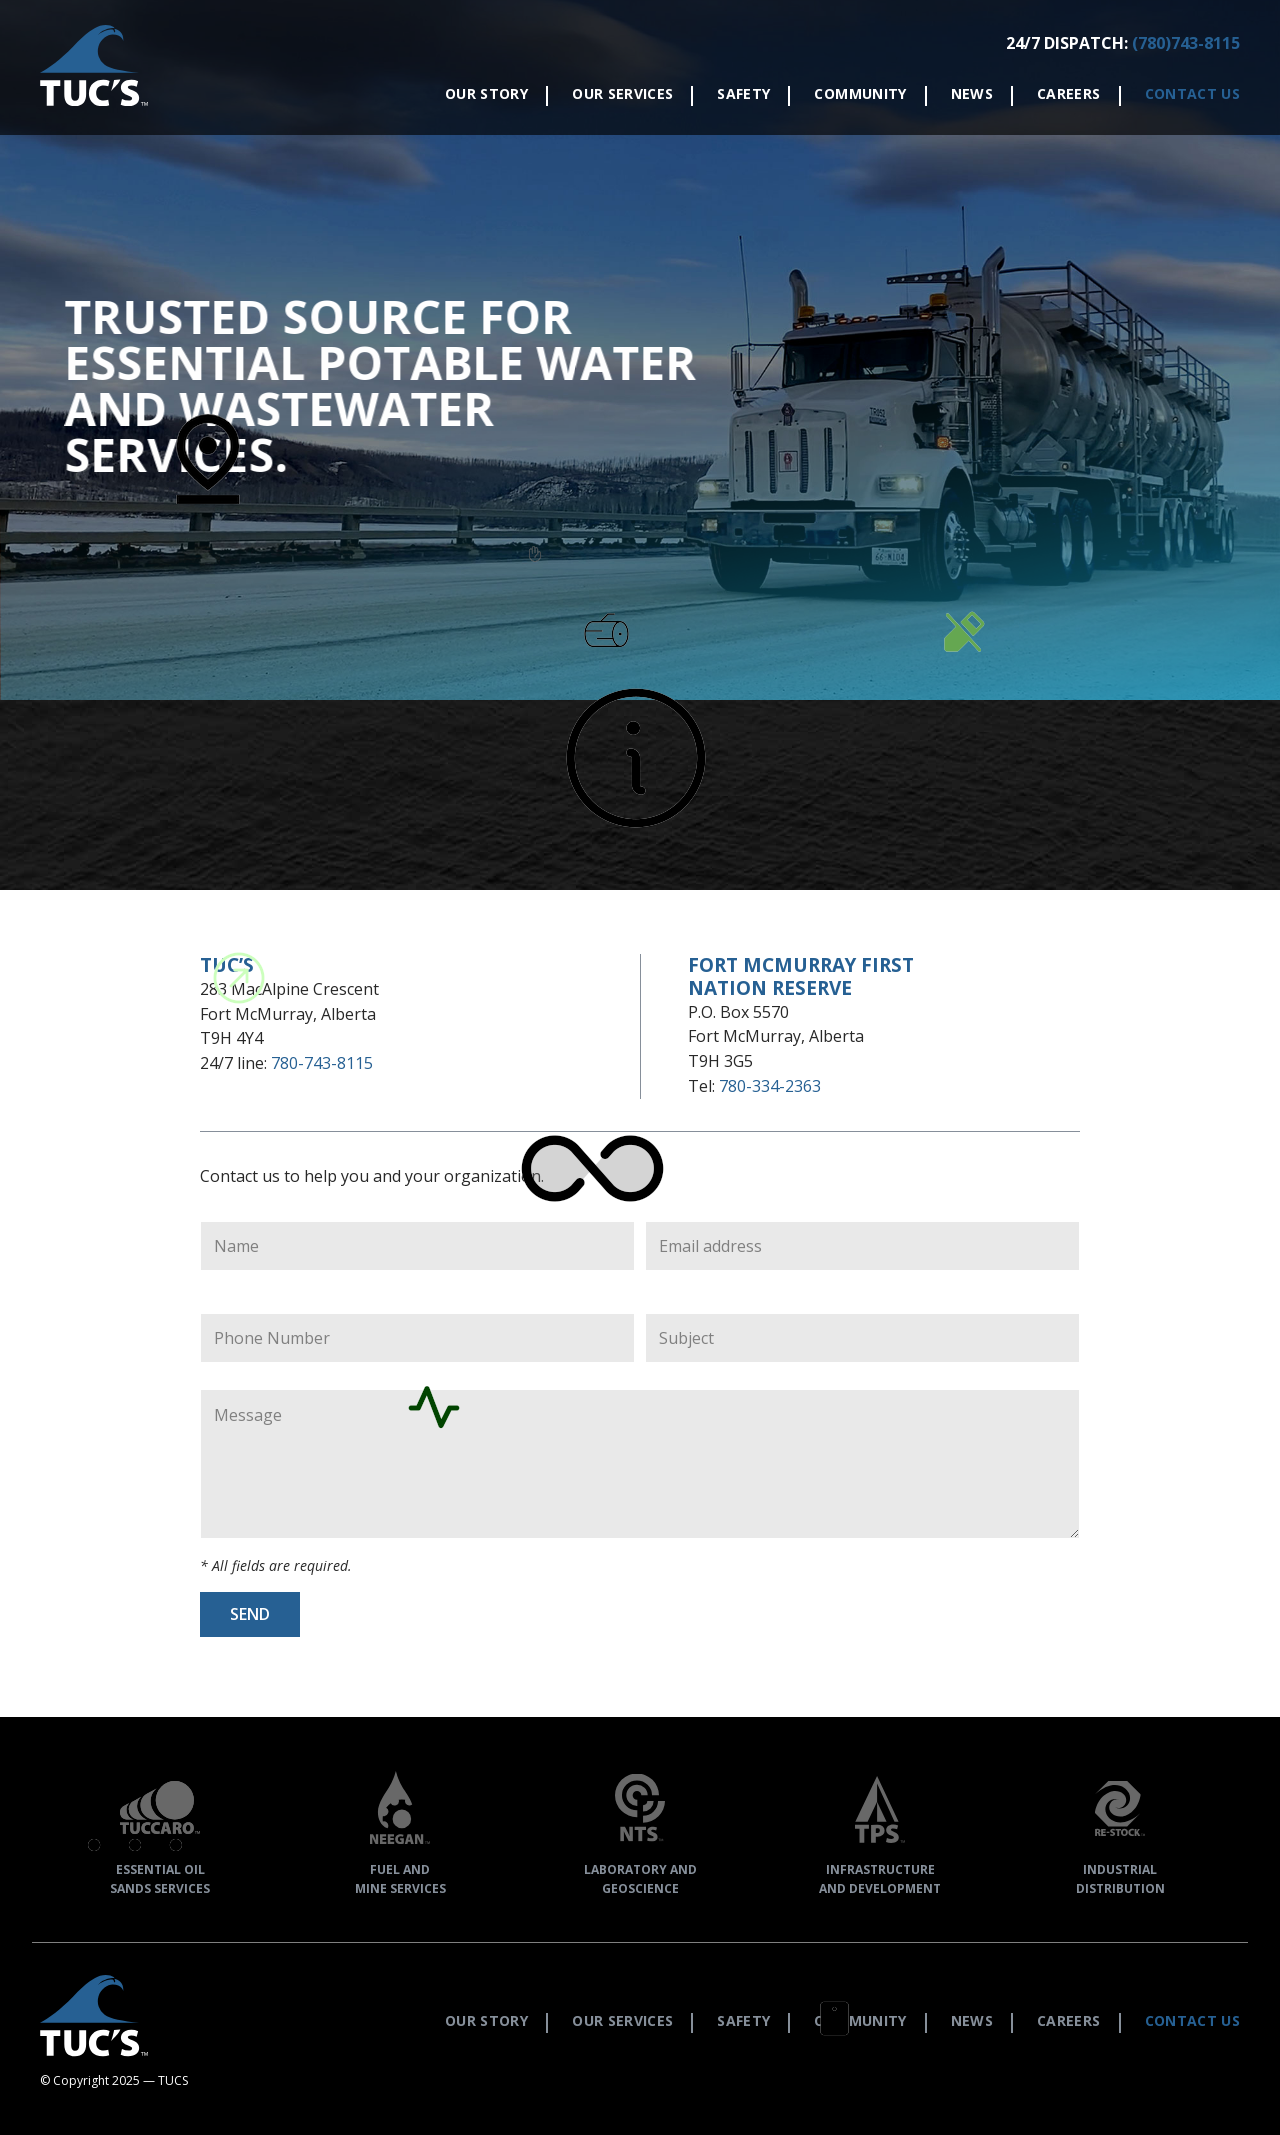 This screenshot has height=2135, width=1280. I want to click on stop or pause an action, so click(535, 554).